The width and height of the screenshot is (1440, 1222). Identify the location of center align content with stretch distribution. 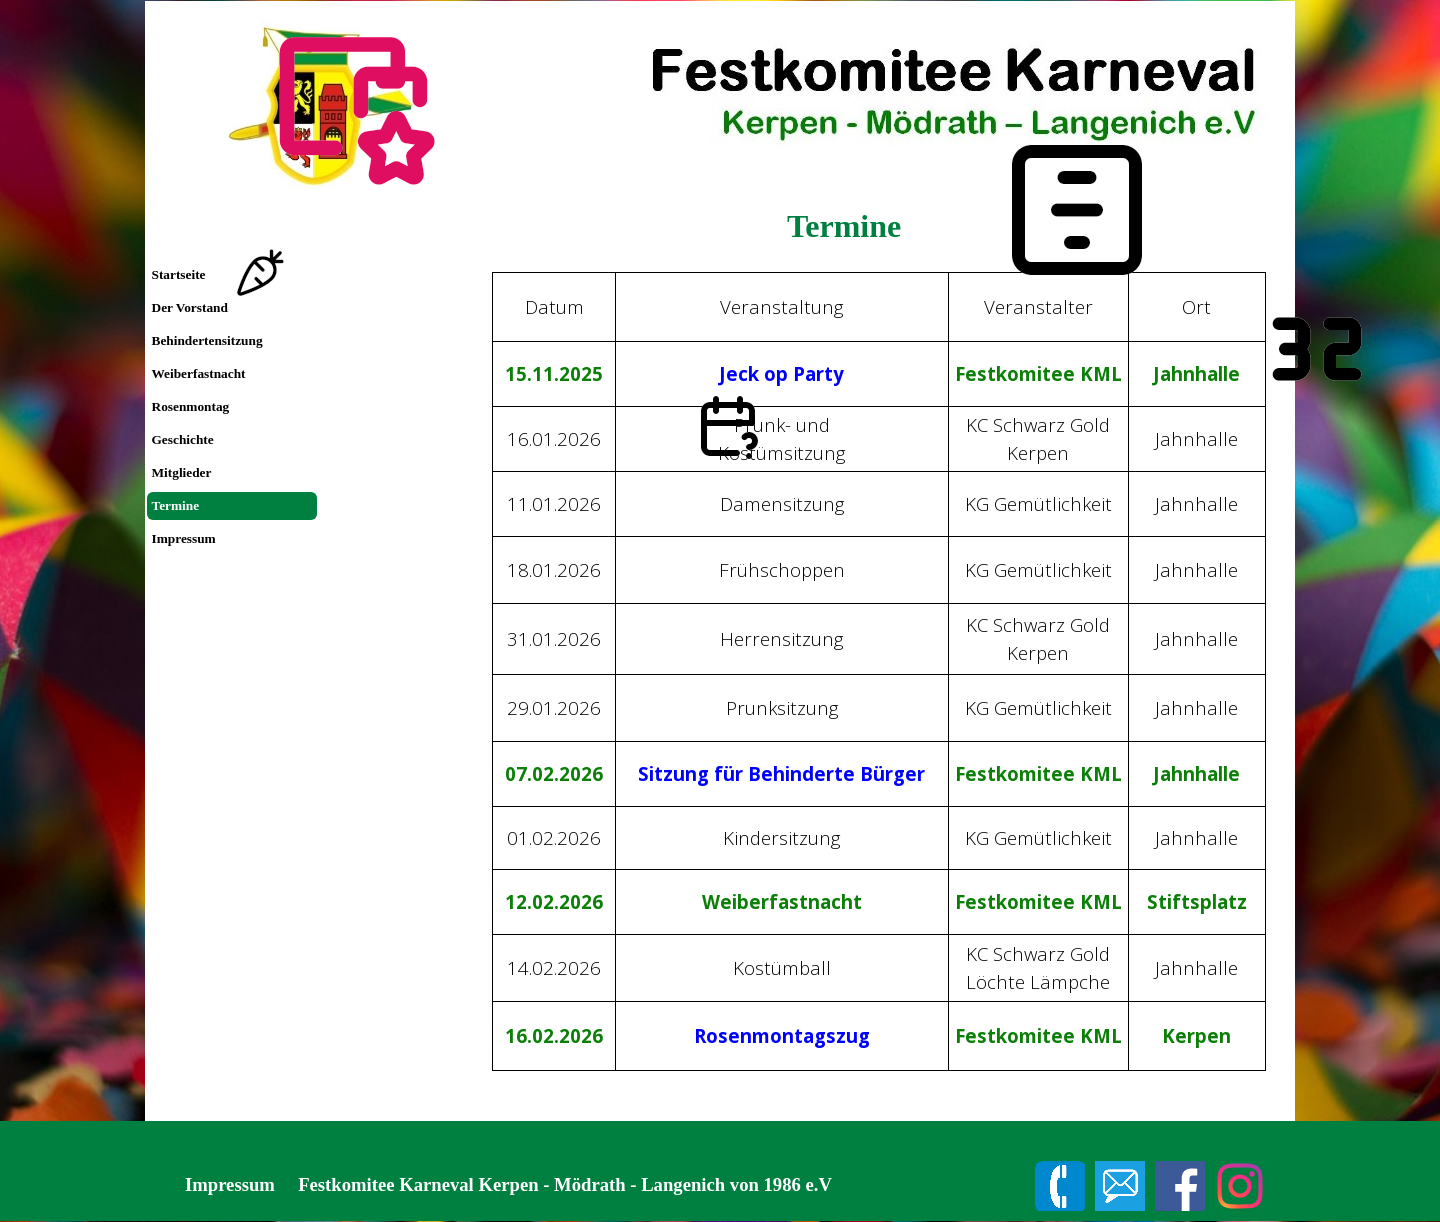
(1077, 210).